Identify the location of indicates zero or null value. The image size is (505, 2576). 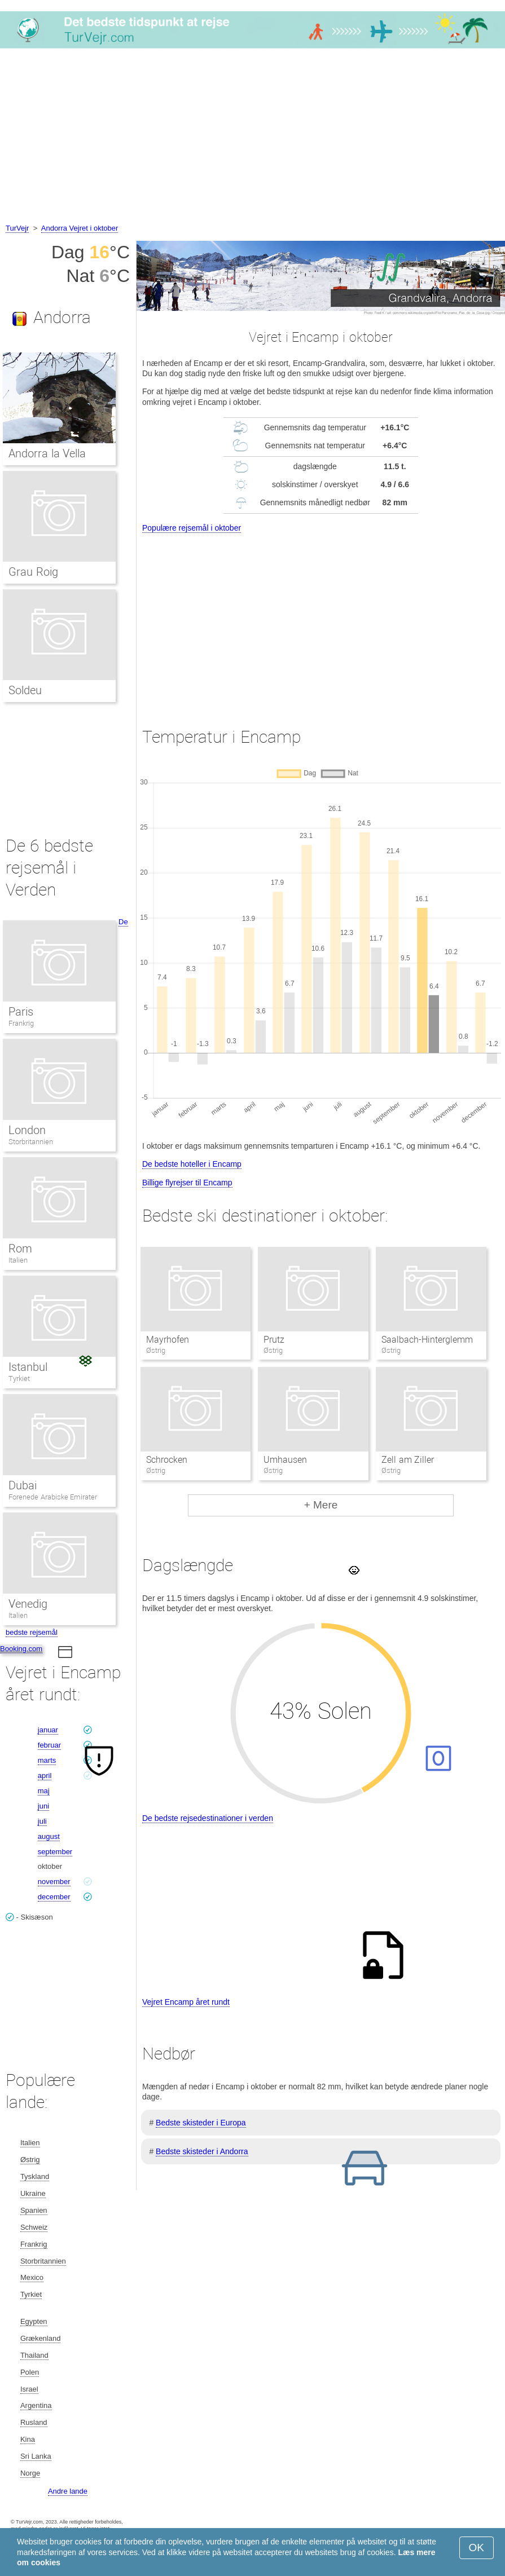
(438, 1758).